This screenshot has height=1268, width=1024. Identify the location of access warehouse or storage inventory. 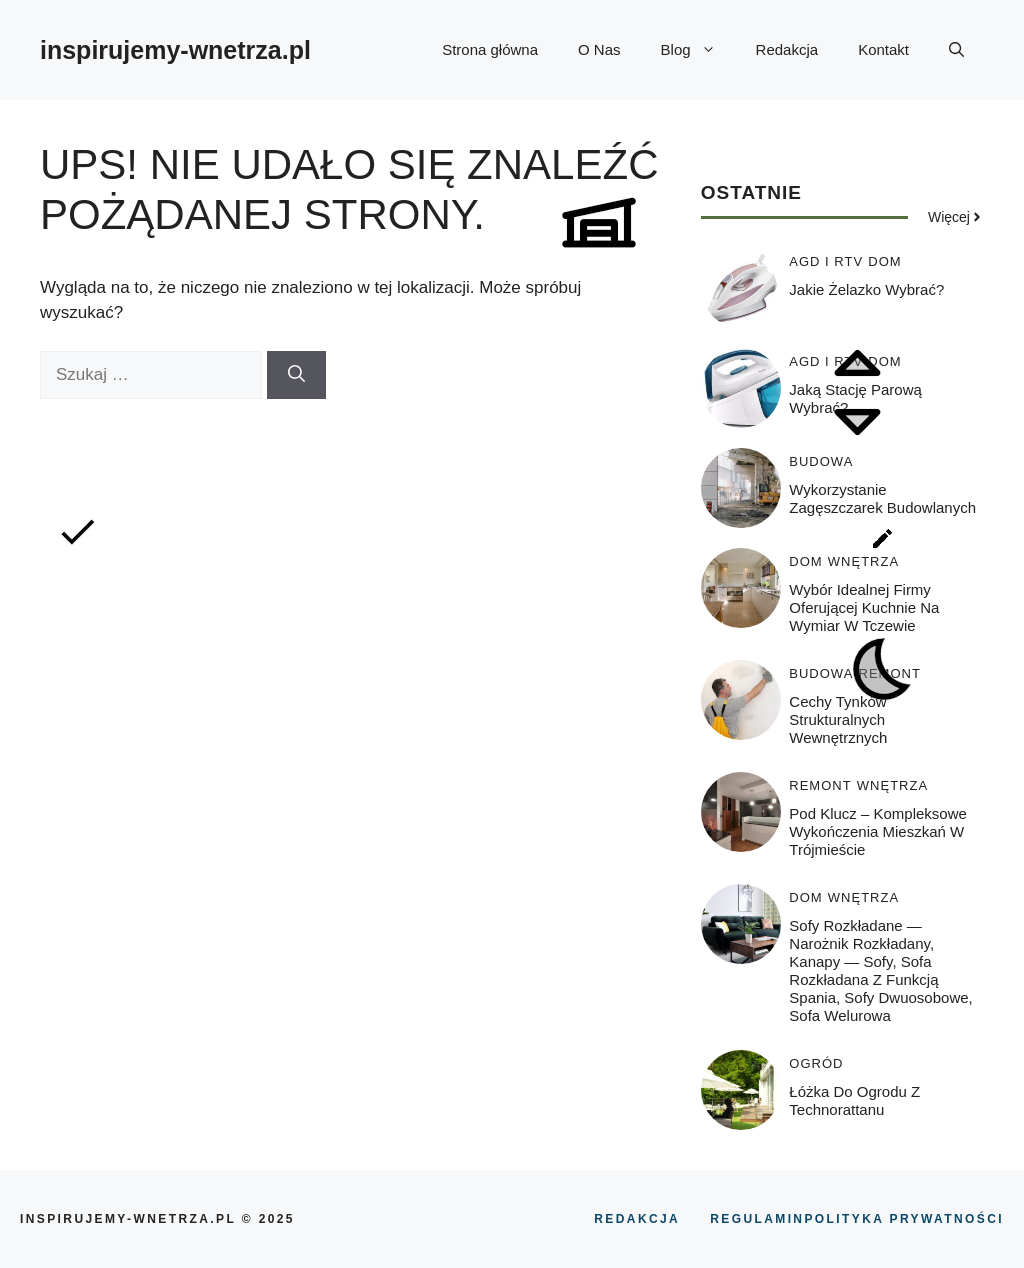
(599, 225).